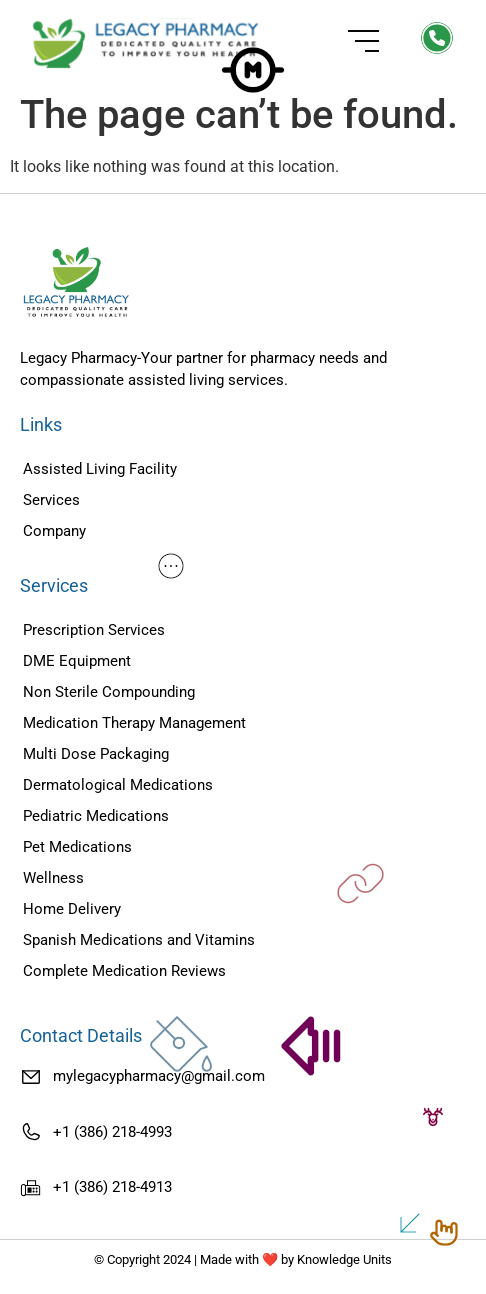  What do you see at coordinates (253, 70) in the screenshot?
I see `represents a motor component in a circuit diagram` at bounding box center [253, 70].